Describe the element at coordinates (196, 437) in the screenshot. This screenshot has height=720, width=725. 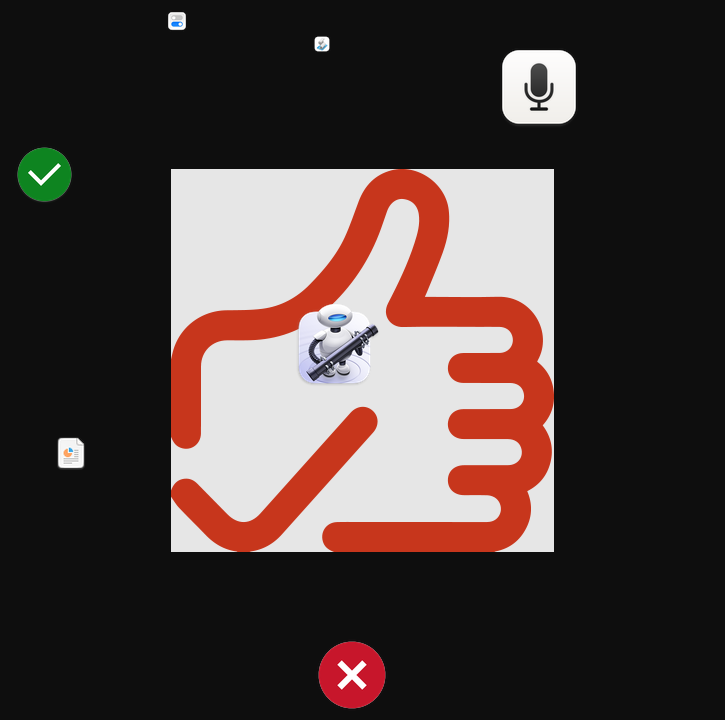
I see `open the Books app` at that location.